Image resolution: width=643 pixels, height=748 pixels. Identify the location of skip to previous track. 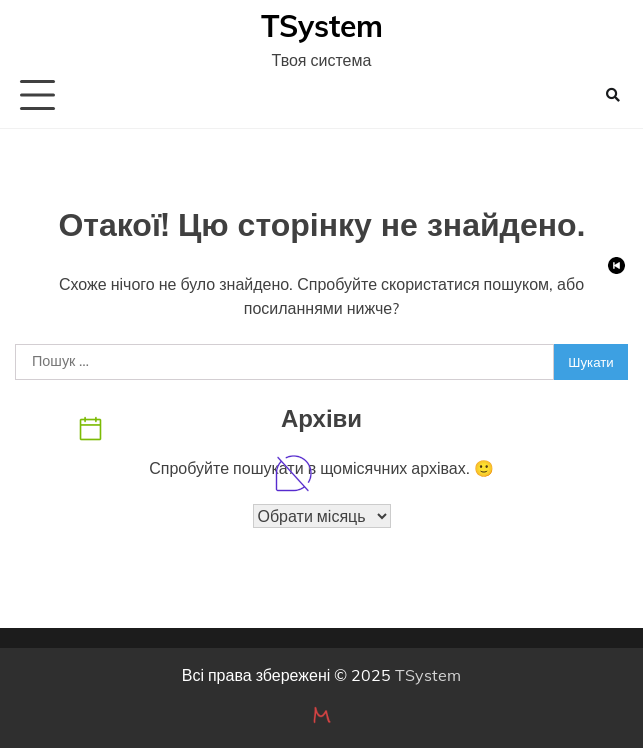
(616, 265).